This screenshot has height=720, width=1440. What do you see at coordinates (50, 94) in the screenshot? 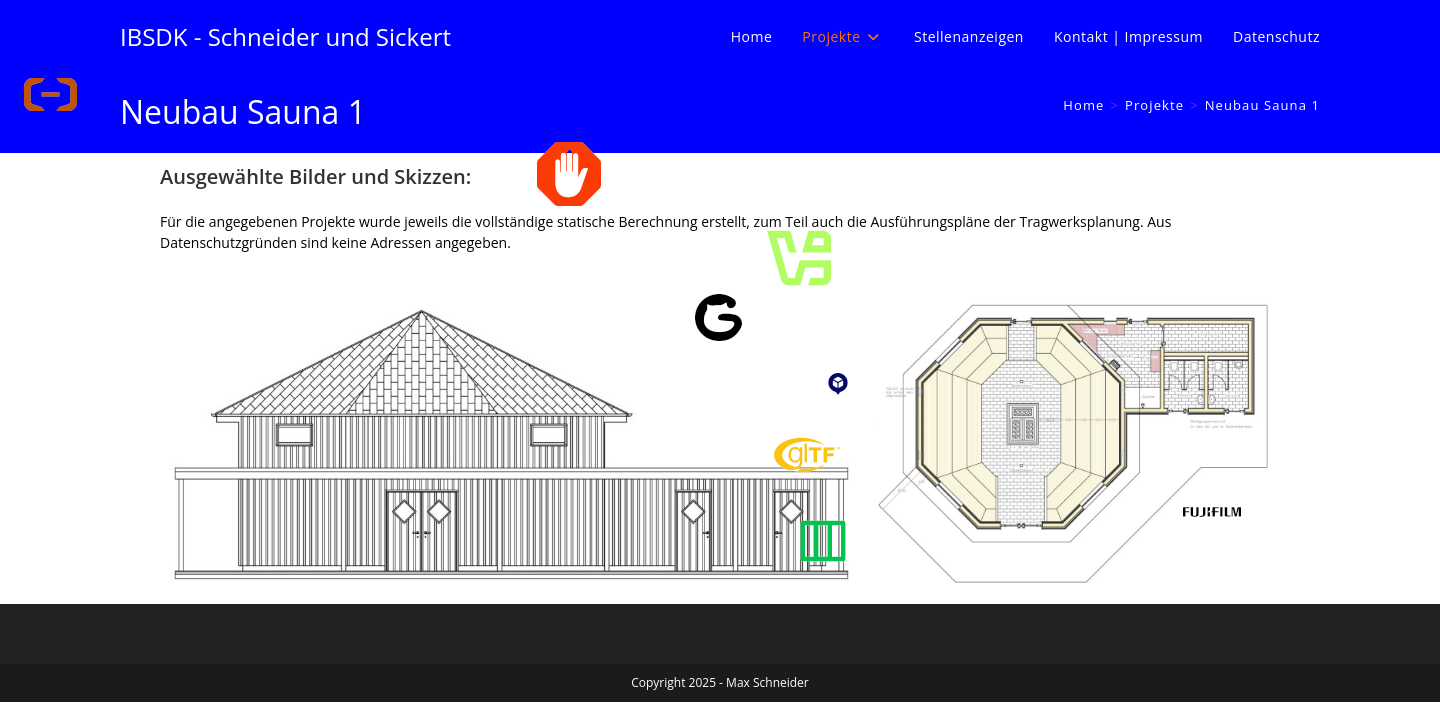
I see `Alibaba Cloud service or product` at bounding box center [50, 94].